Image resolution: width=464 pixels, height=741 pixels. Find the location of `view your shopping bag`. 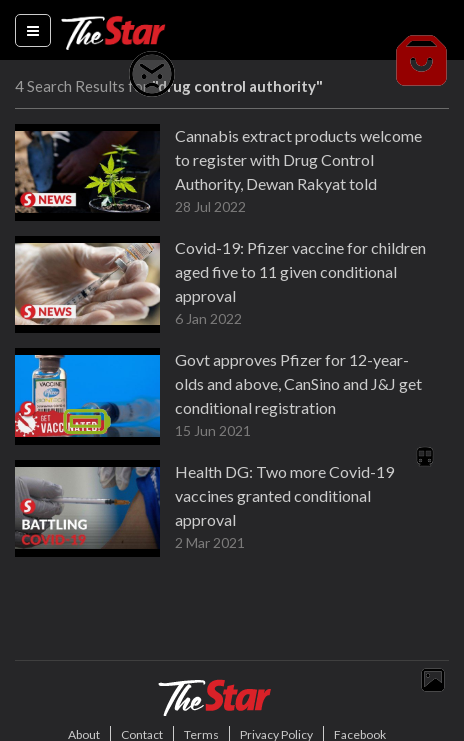

view your shopping bag is located at coordinates (421, 60).